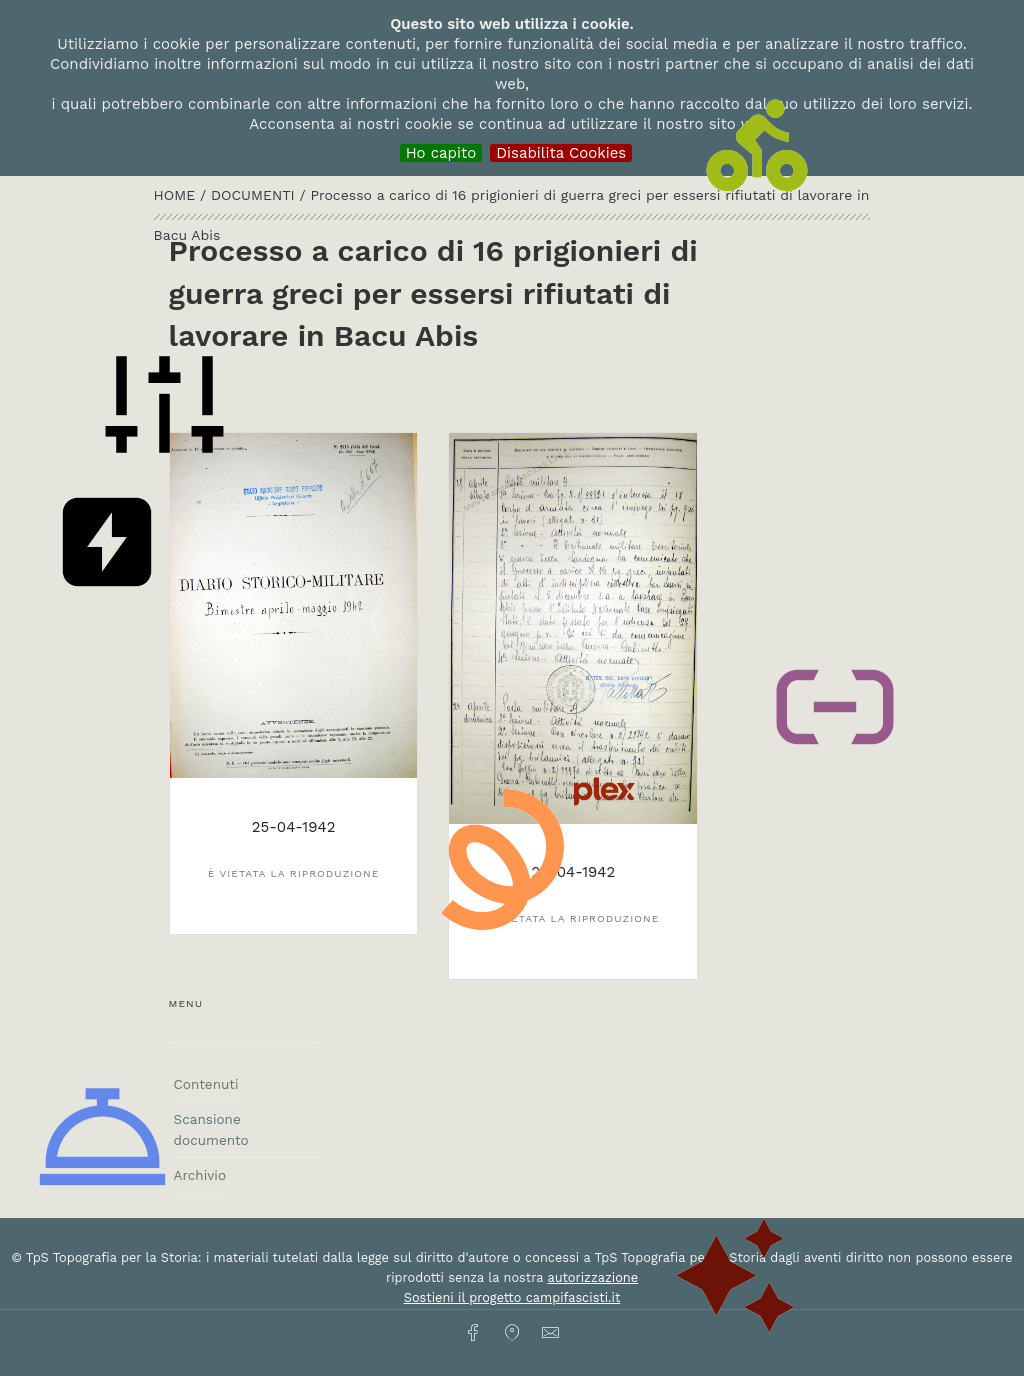 The width and height of the screenshot is (1024, 1376). I want to click on view cycling or bike routes, so click(757, 150).